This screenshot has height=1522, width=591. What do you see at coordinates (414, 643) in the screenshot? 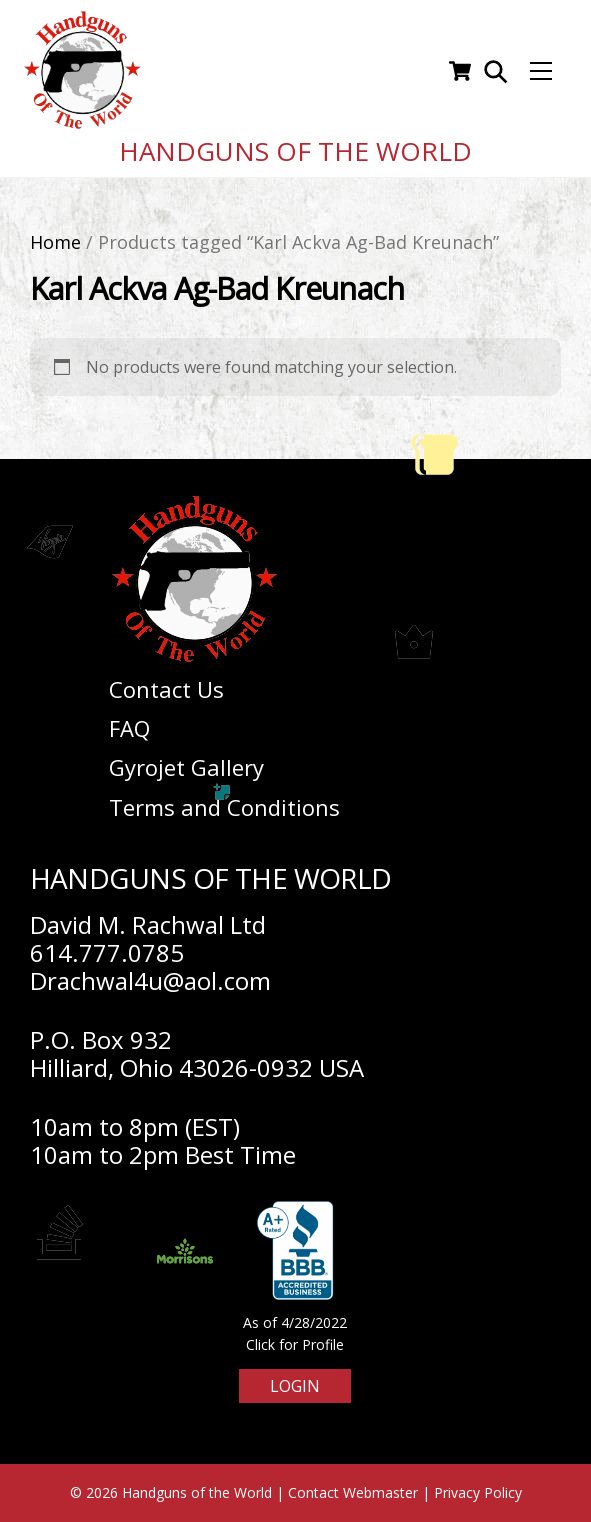
I see `indicates VIP or premium membership status` at bounding box center [414, 643].